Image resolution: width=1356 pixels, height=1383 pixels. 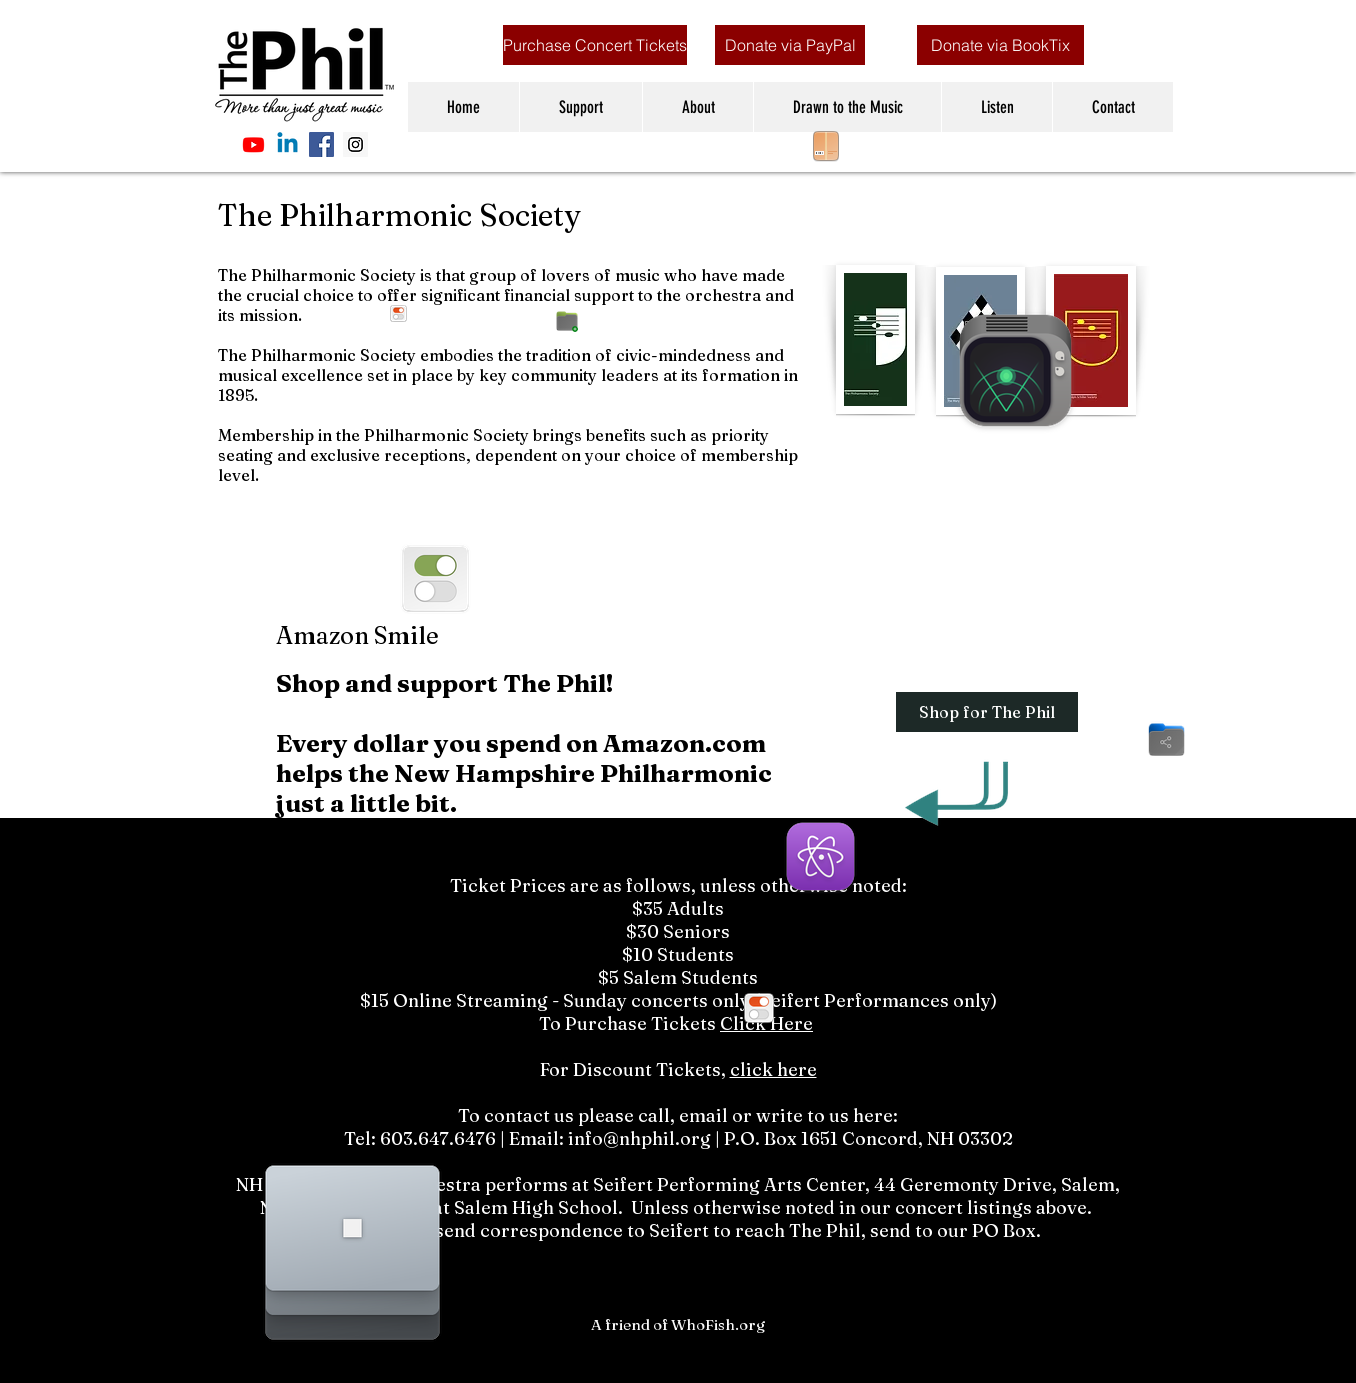 I want to click on open atom nightly text editor, so click(x=820, y=856).